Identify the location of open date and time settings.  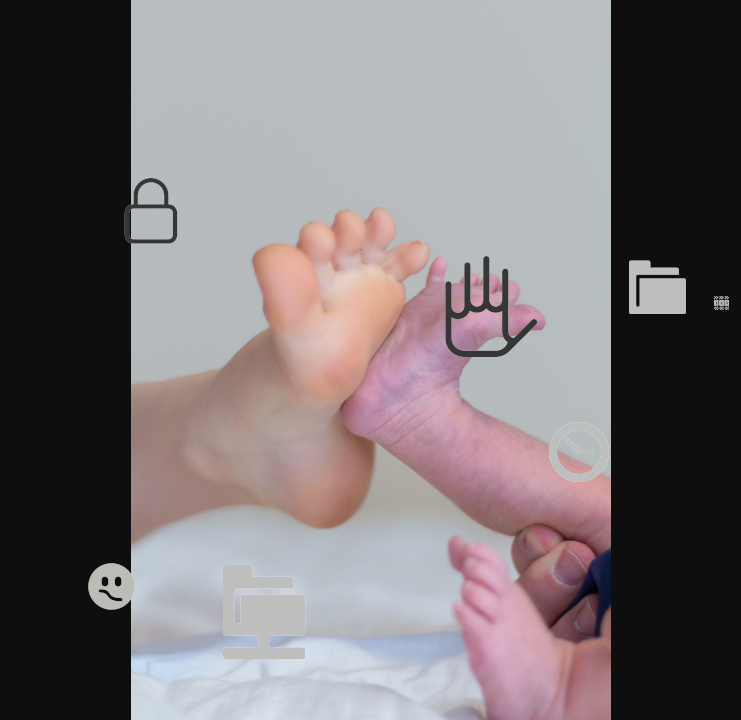
(581, 454).